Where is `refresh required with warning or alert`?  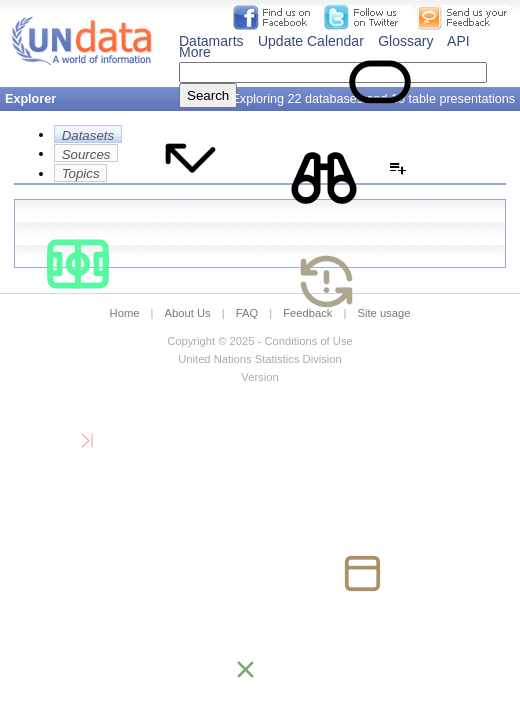
refresh required with warning or alert is located at coordinates (326, 281).